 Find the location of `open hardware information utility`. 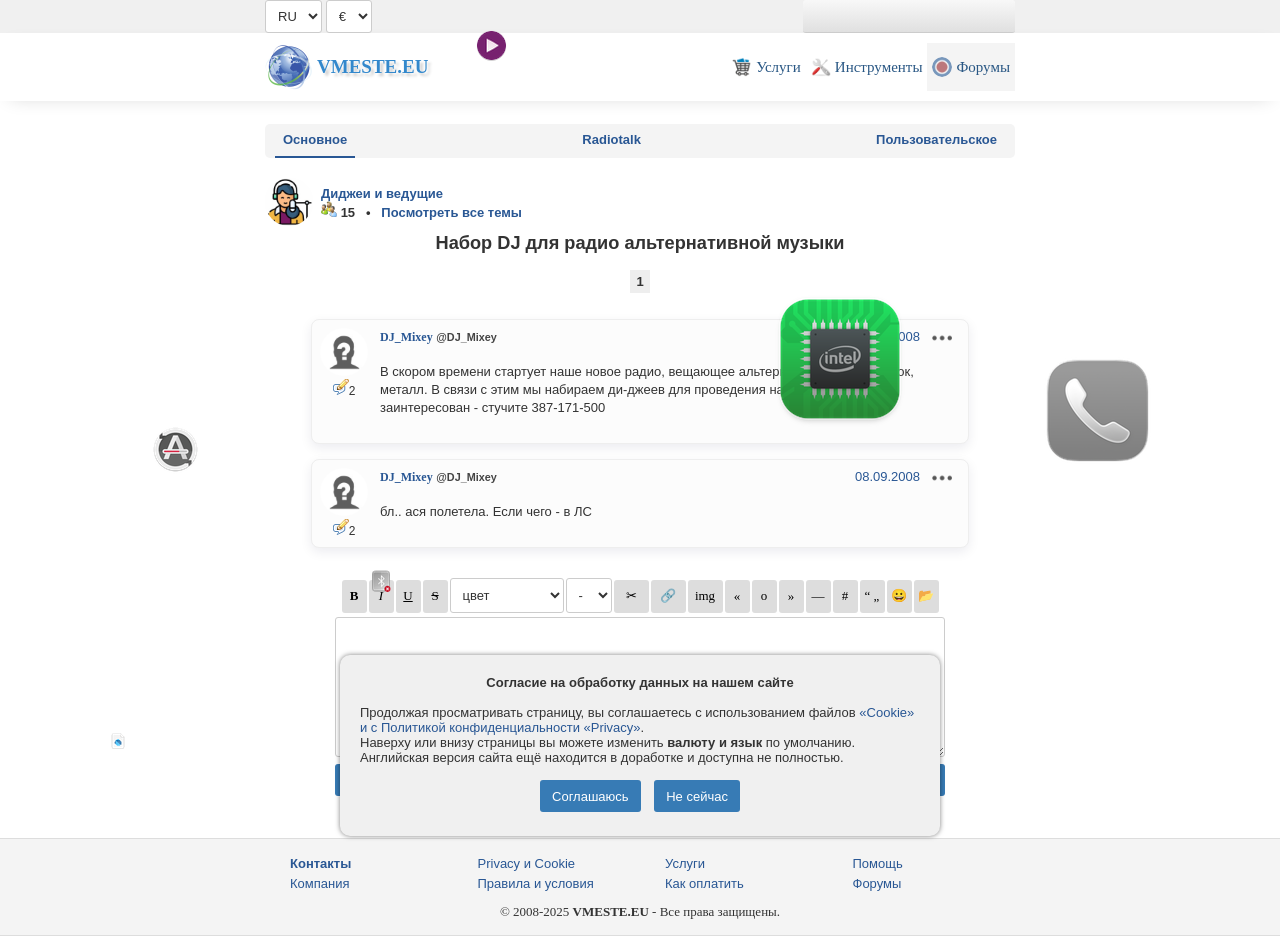

open hardware information utility is located at coordinates (840, 359).